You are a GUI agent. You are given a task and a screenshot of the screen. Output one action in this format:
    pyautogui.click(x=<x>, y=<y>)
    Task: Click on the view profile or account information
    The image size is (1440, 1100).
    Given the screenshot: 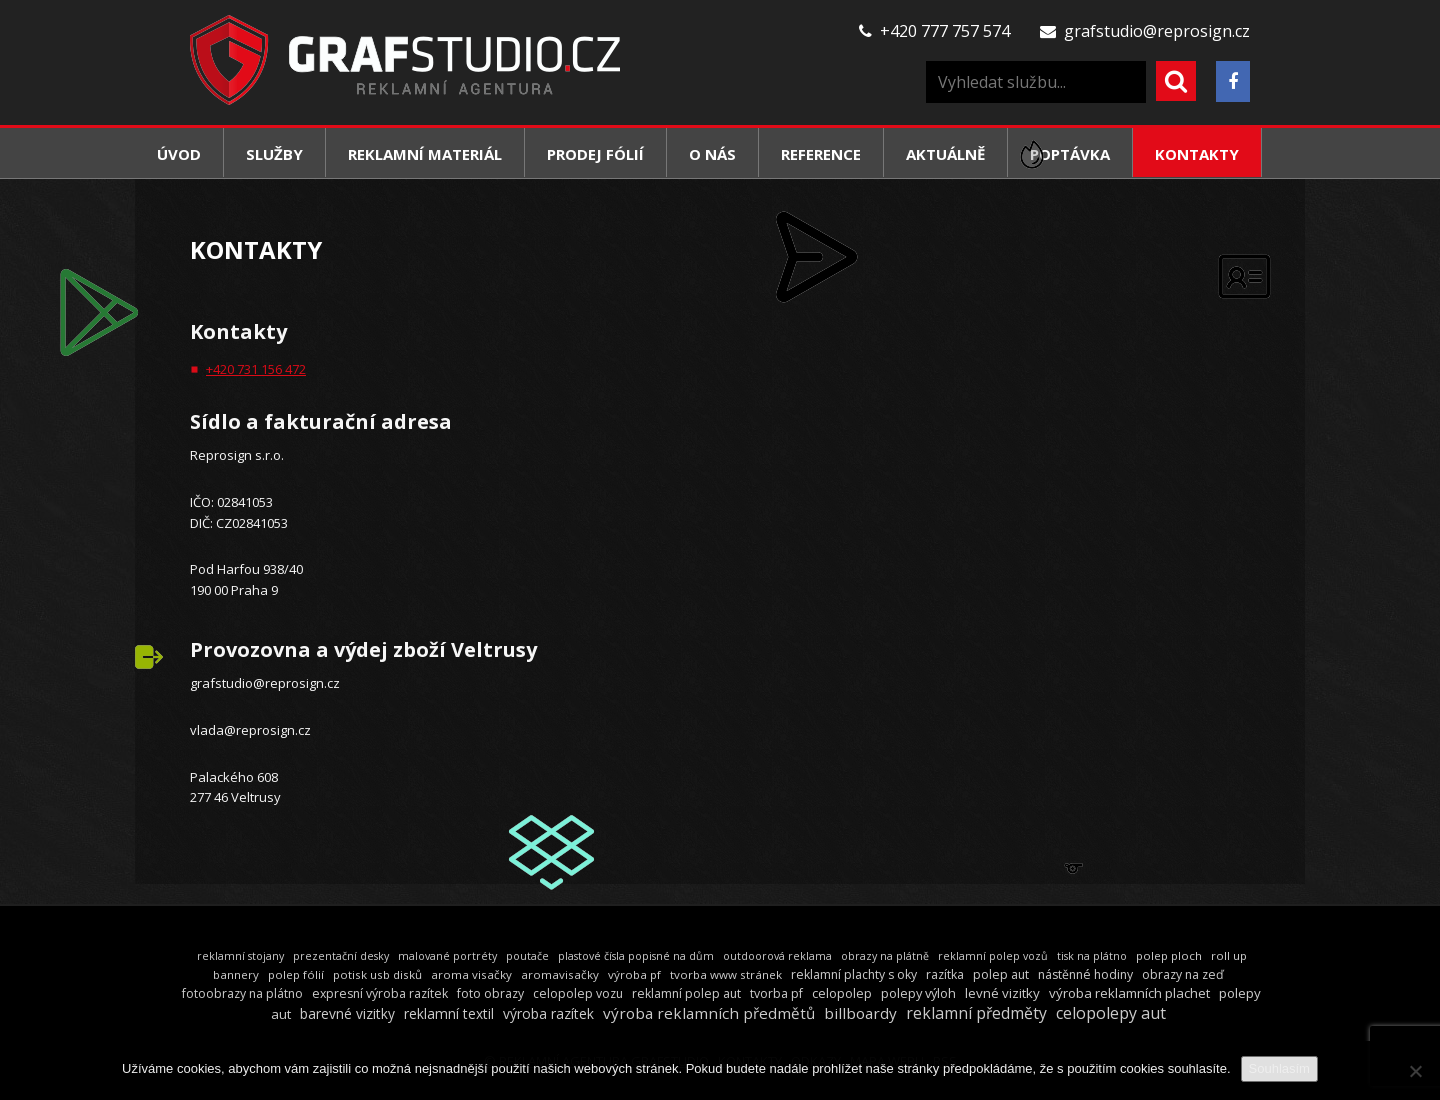 What is the action you would take?
    pyautogui.click(x=1244, y=276)
    